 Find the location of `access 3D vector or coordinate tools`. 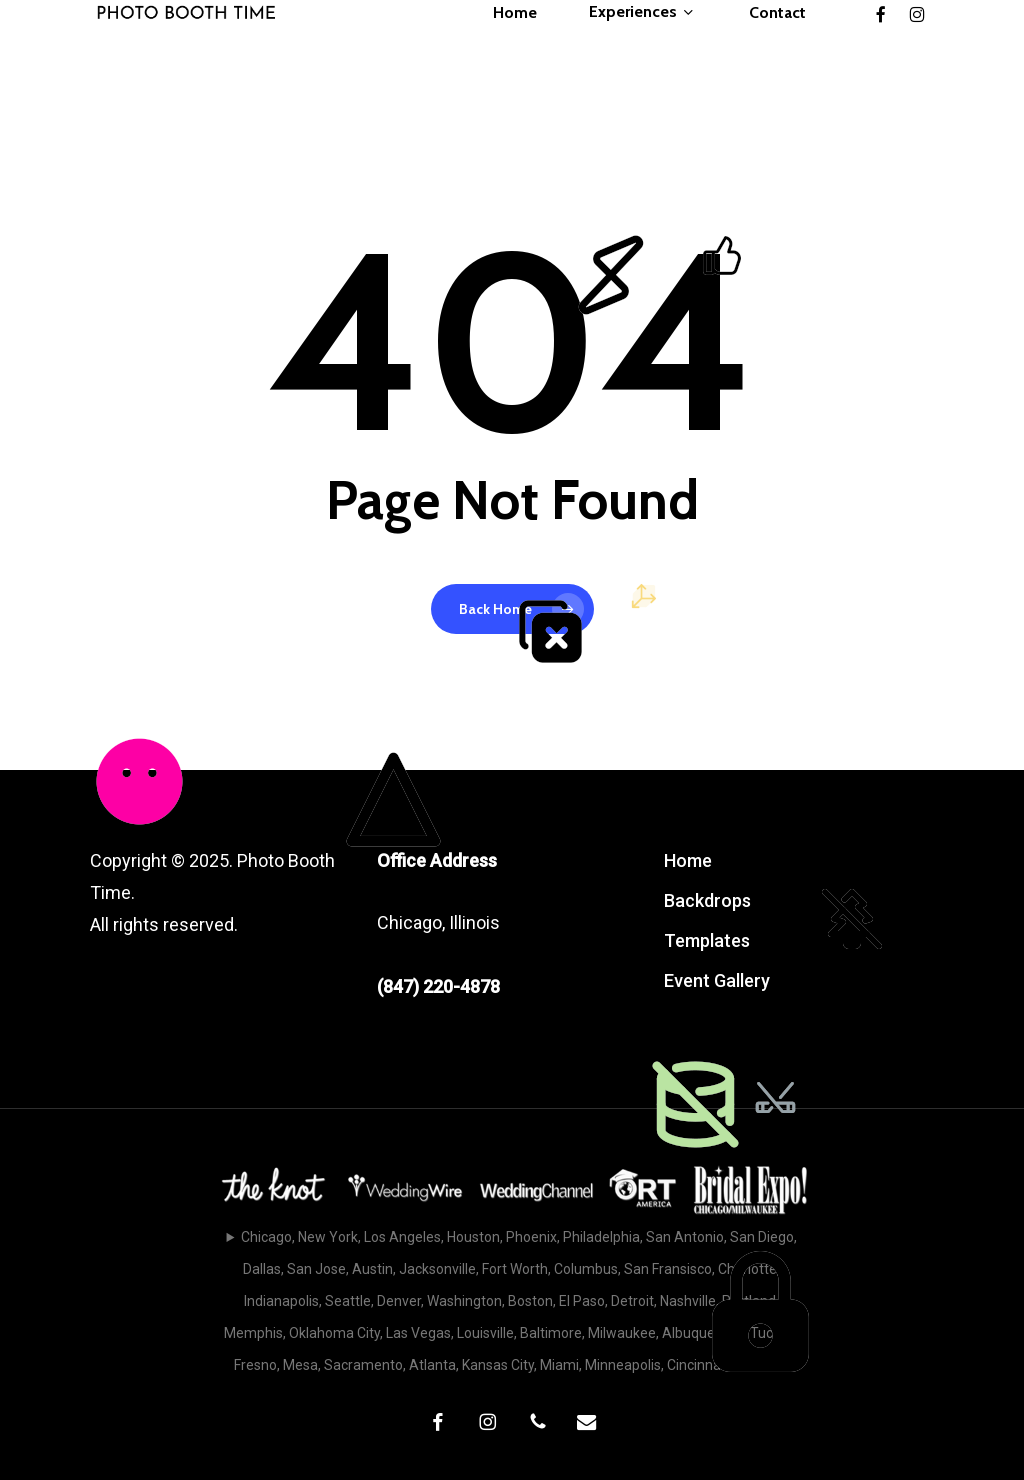

access 3D vector or coordinate tools is located at coordinates (642, 597).